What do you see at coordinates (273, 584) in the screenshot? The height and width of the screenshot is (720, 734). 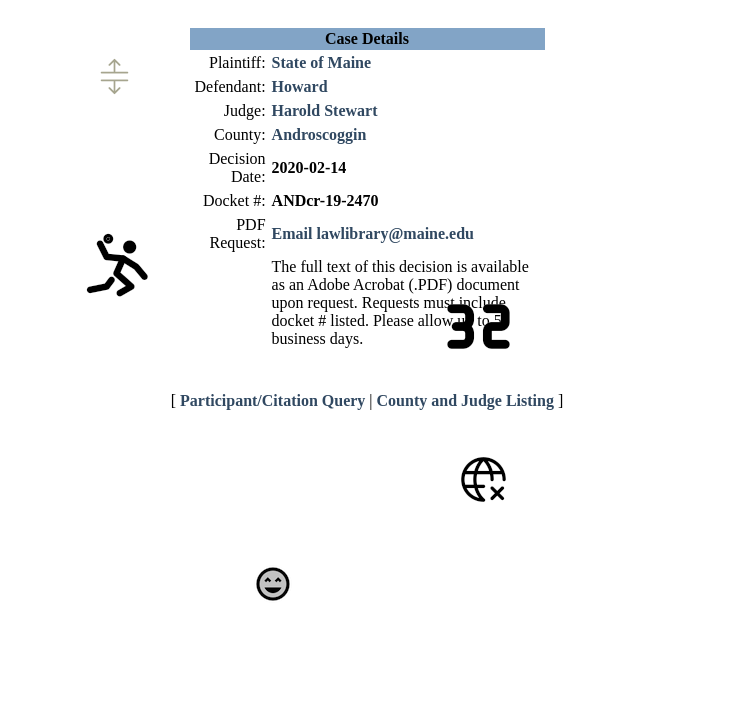 I see `rate your experience as very satisfied` at bounding box center [273, 584].